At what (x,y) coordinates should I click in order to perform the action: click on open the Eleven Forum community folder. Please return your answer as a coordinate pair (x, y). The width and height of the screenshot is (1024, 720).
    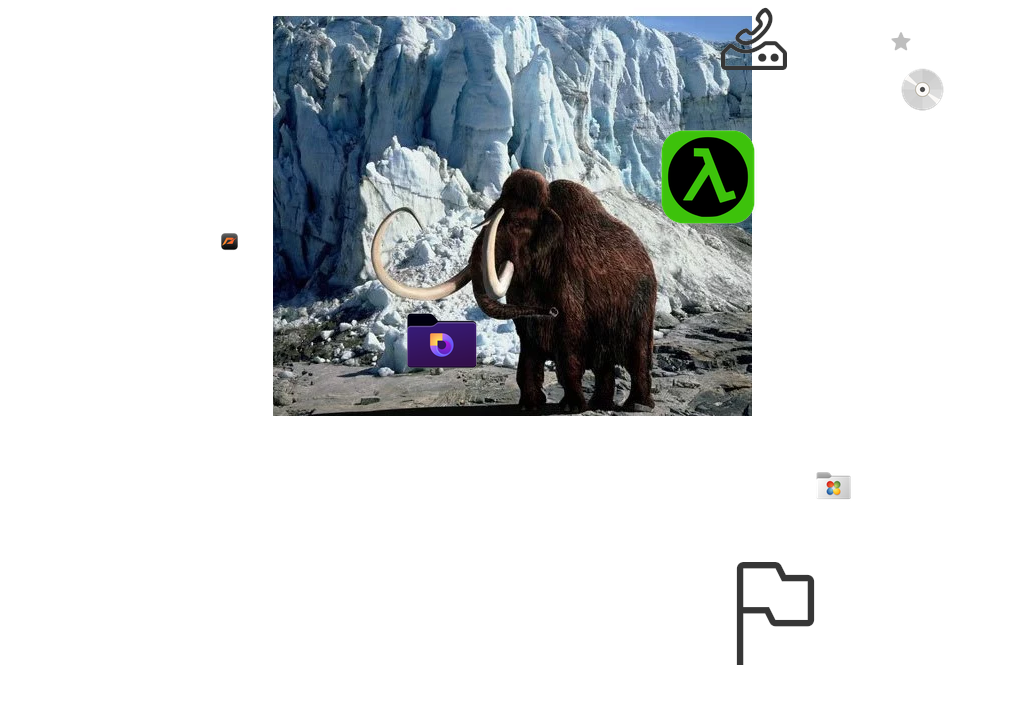
    Looking at the image, I should click on (833, 486).